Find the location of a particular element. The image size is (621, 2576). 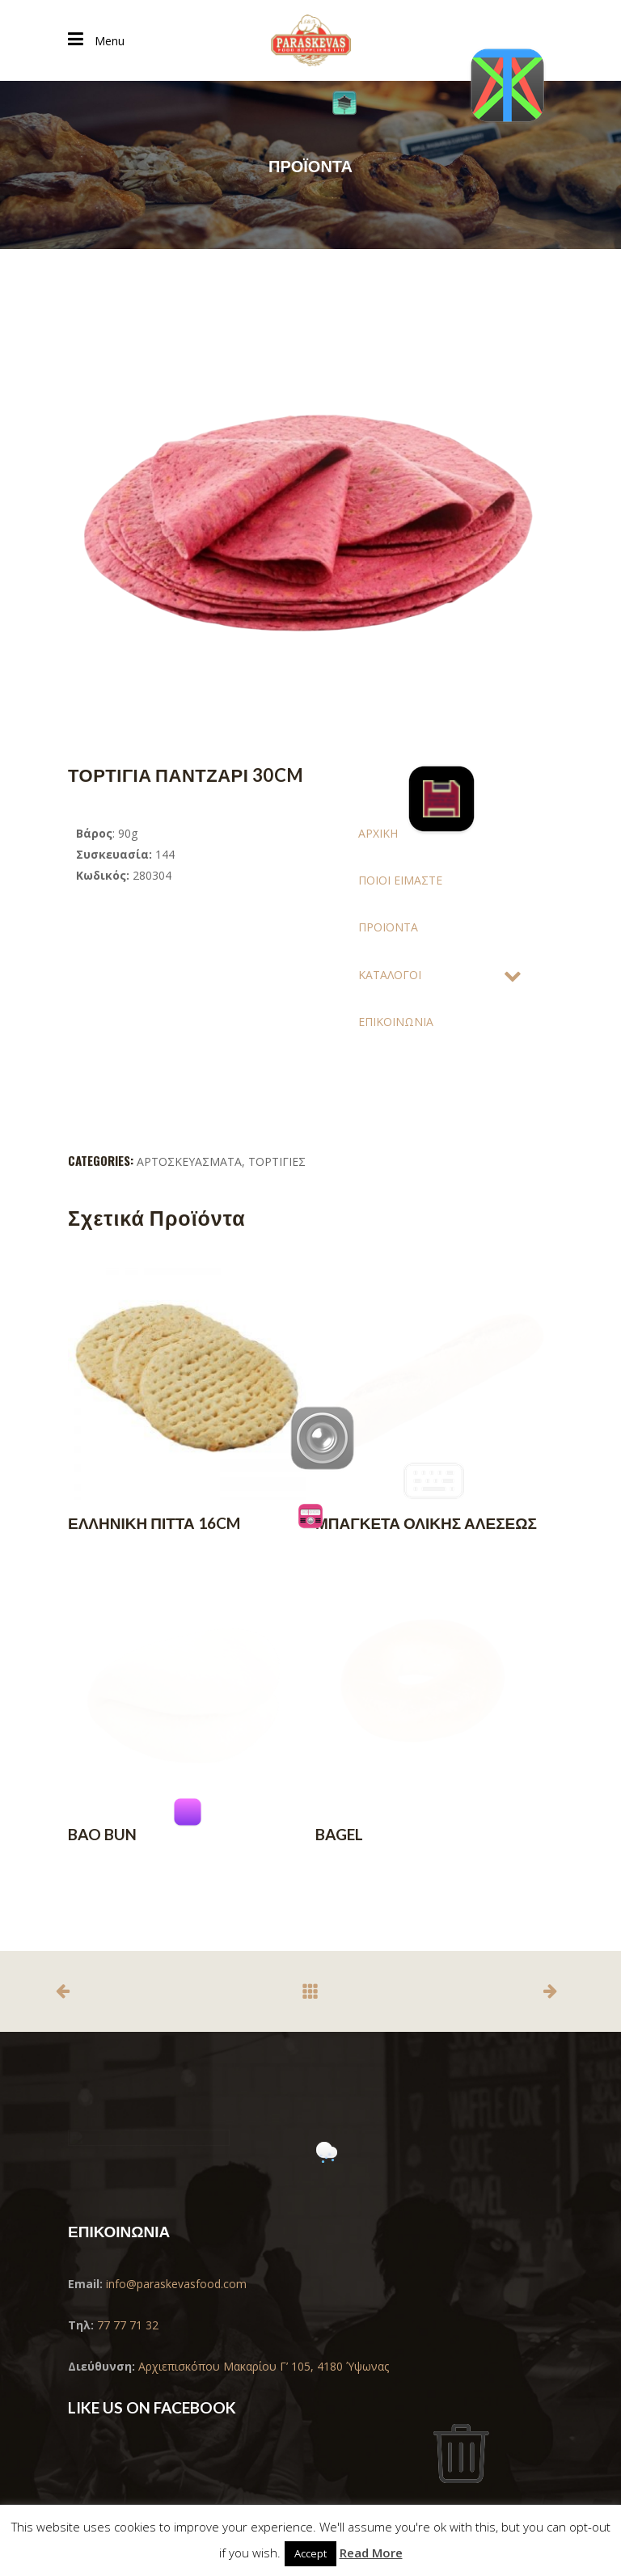

virtual keyboard is disabled is located at coordinates (433, 1480).